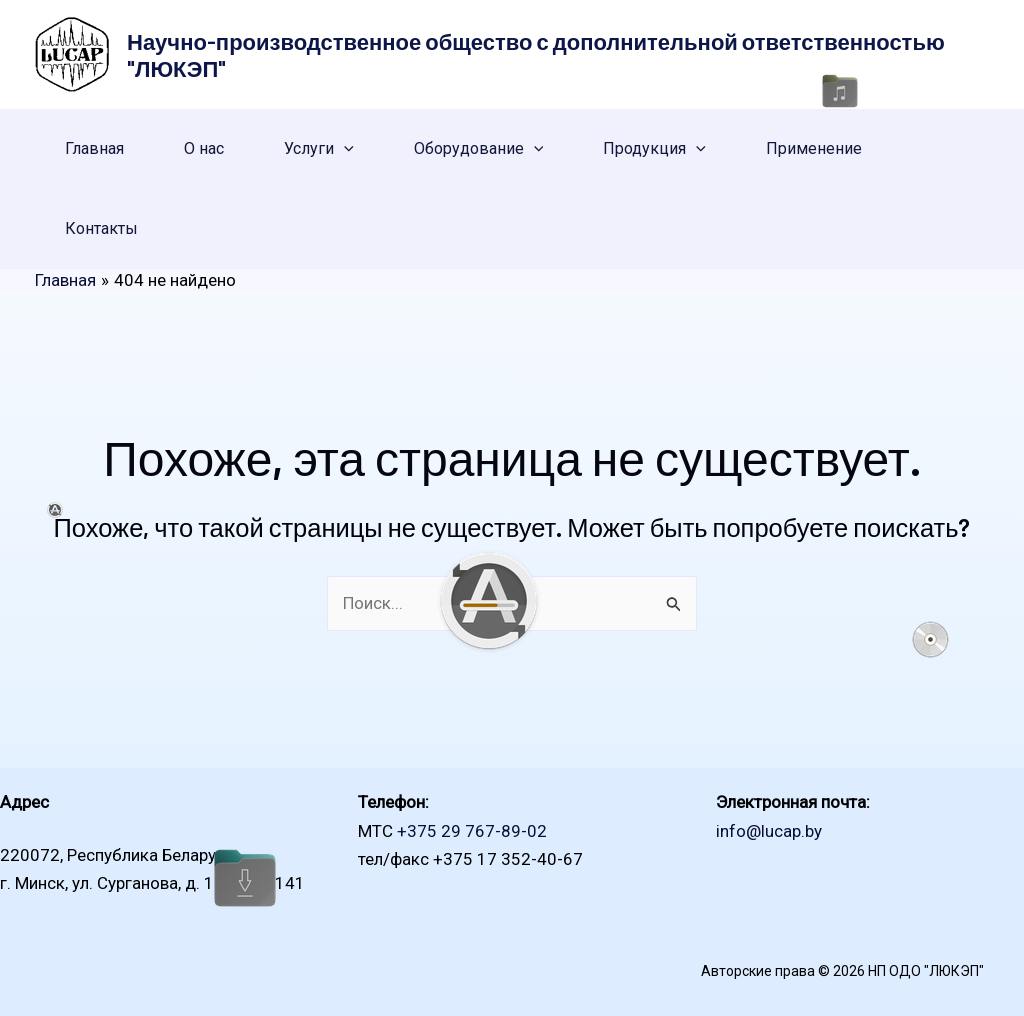  Describe the element at coordinates (489, 601) in the screenshot. I see `open the software updater application` at that location.